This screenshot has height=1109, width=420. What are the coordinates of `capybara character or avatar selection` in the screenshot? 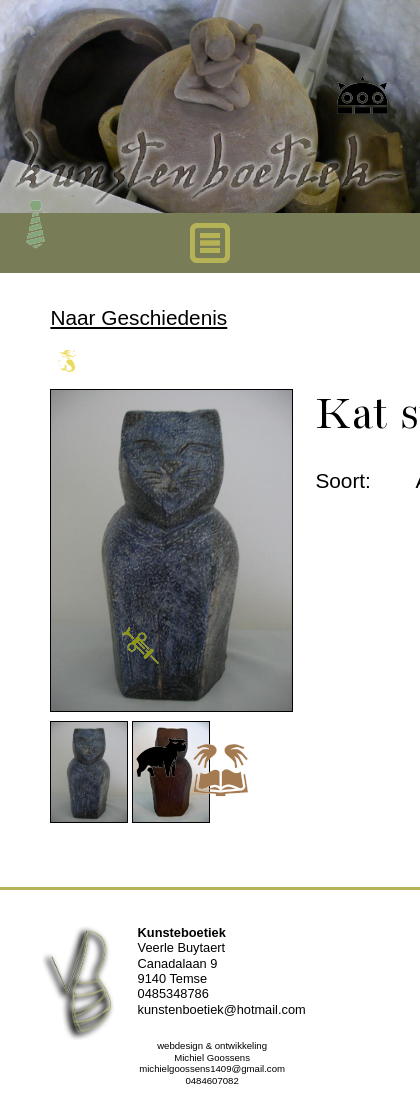 It's located at (161, 757).